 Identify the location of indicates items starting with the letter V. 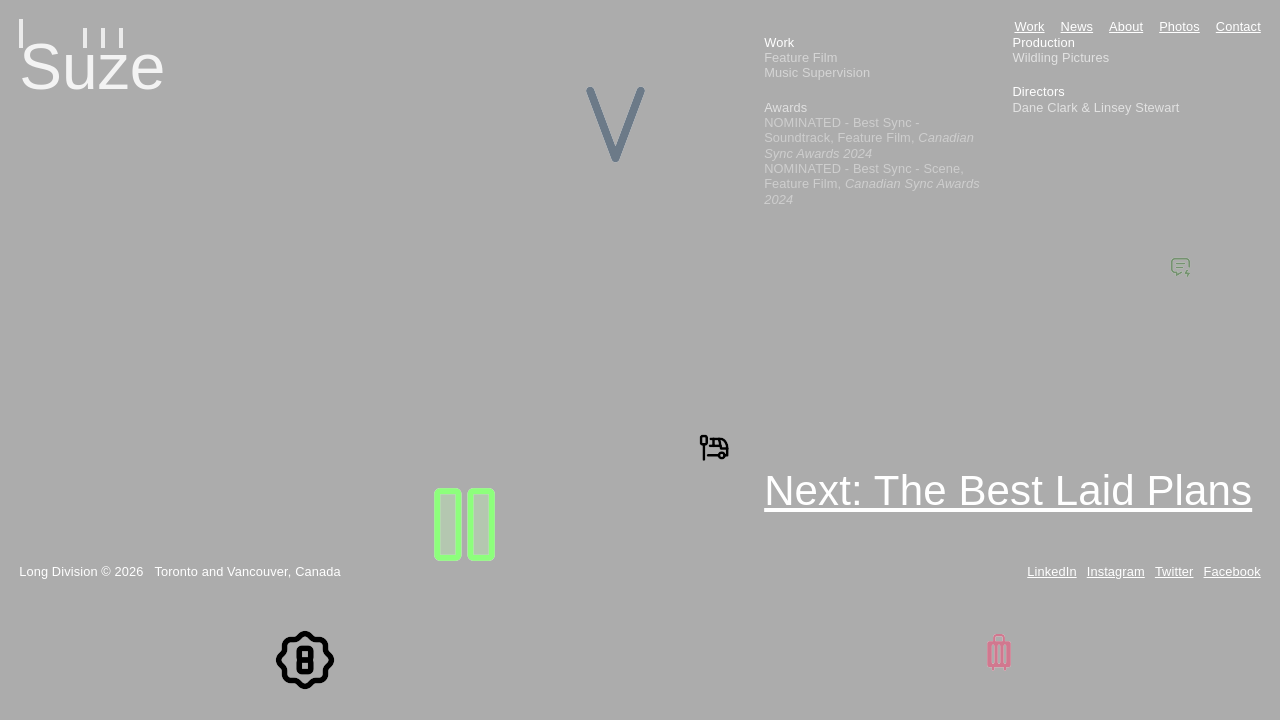
(615, 124).